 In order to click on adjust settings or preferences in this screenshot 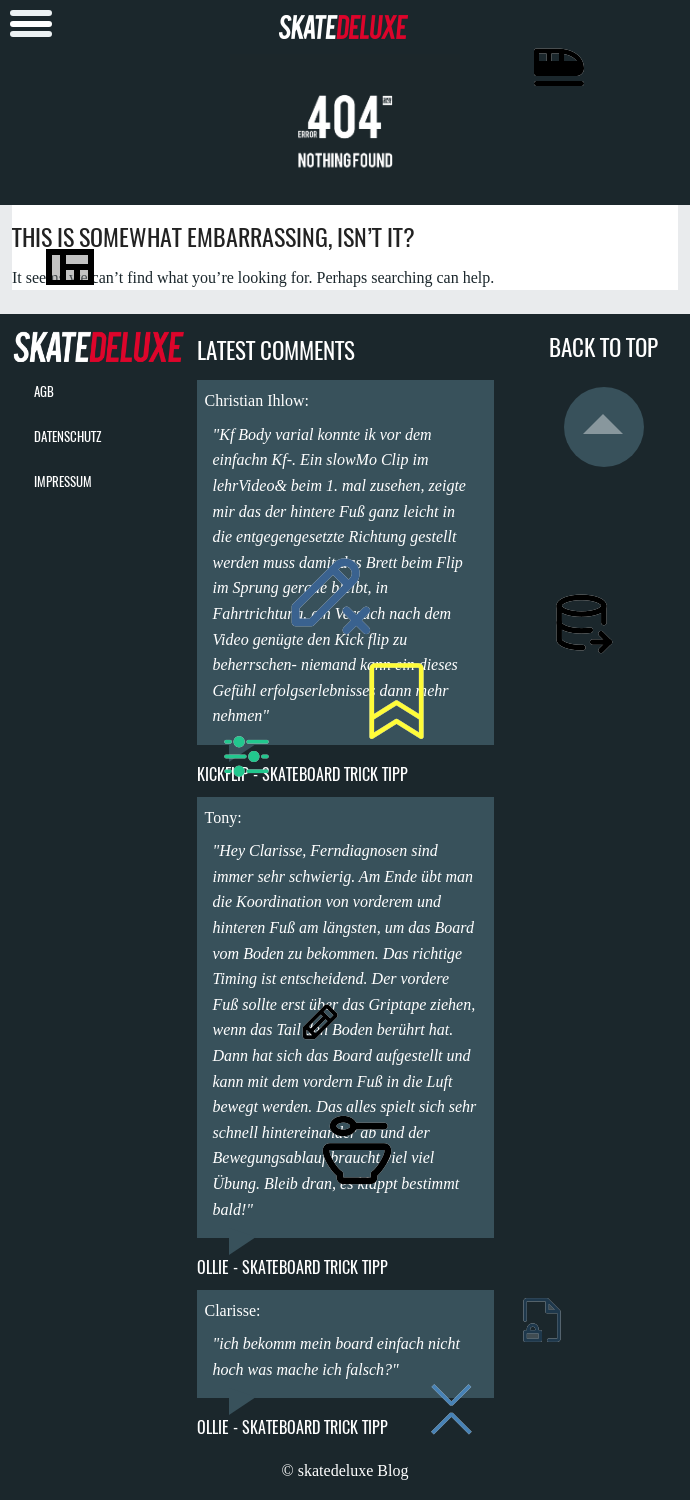, I will do `click(246, 756)`.